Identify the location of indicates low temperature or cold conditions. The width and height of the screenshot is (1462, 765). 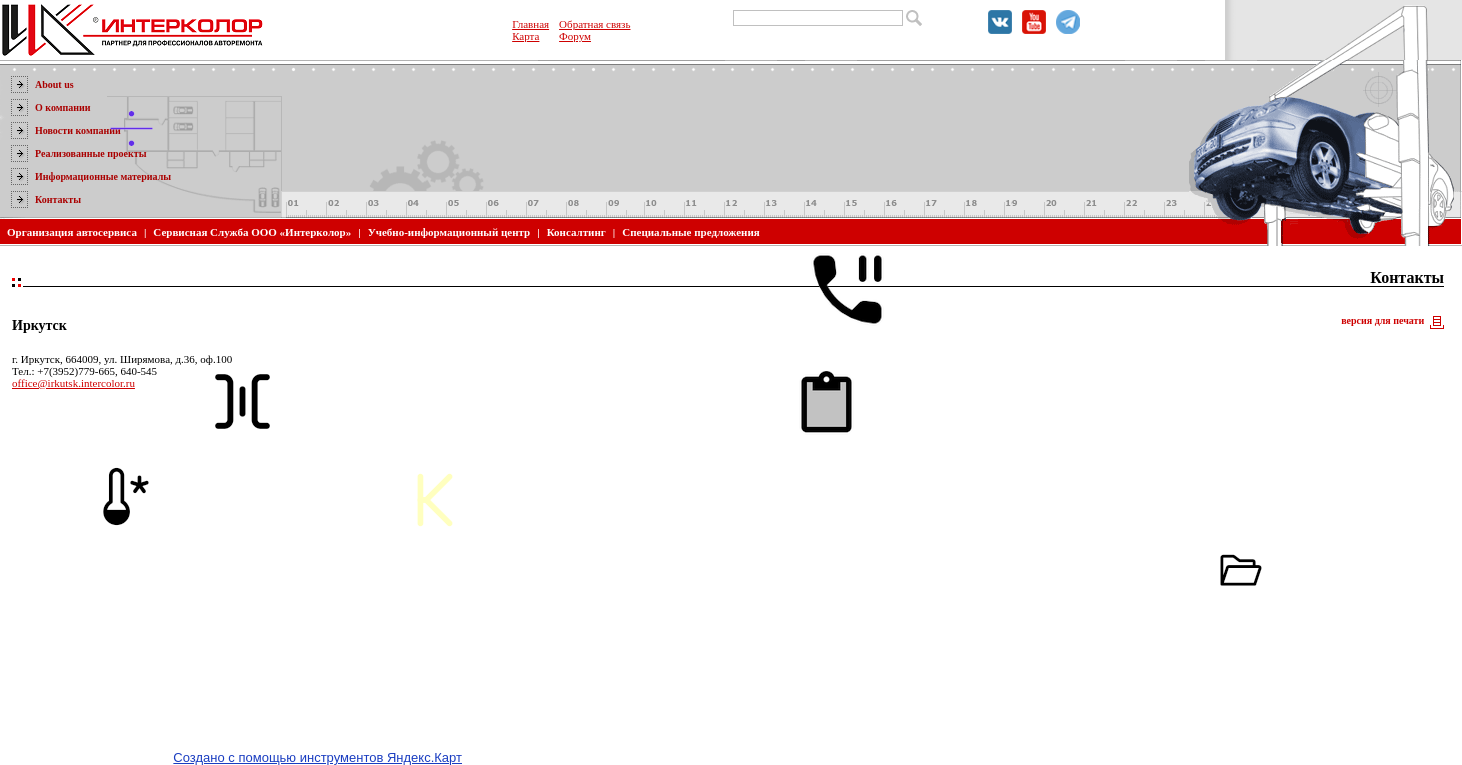
(118, 496).